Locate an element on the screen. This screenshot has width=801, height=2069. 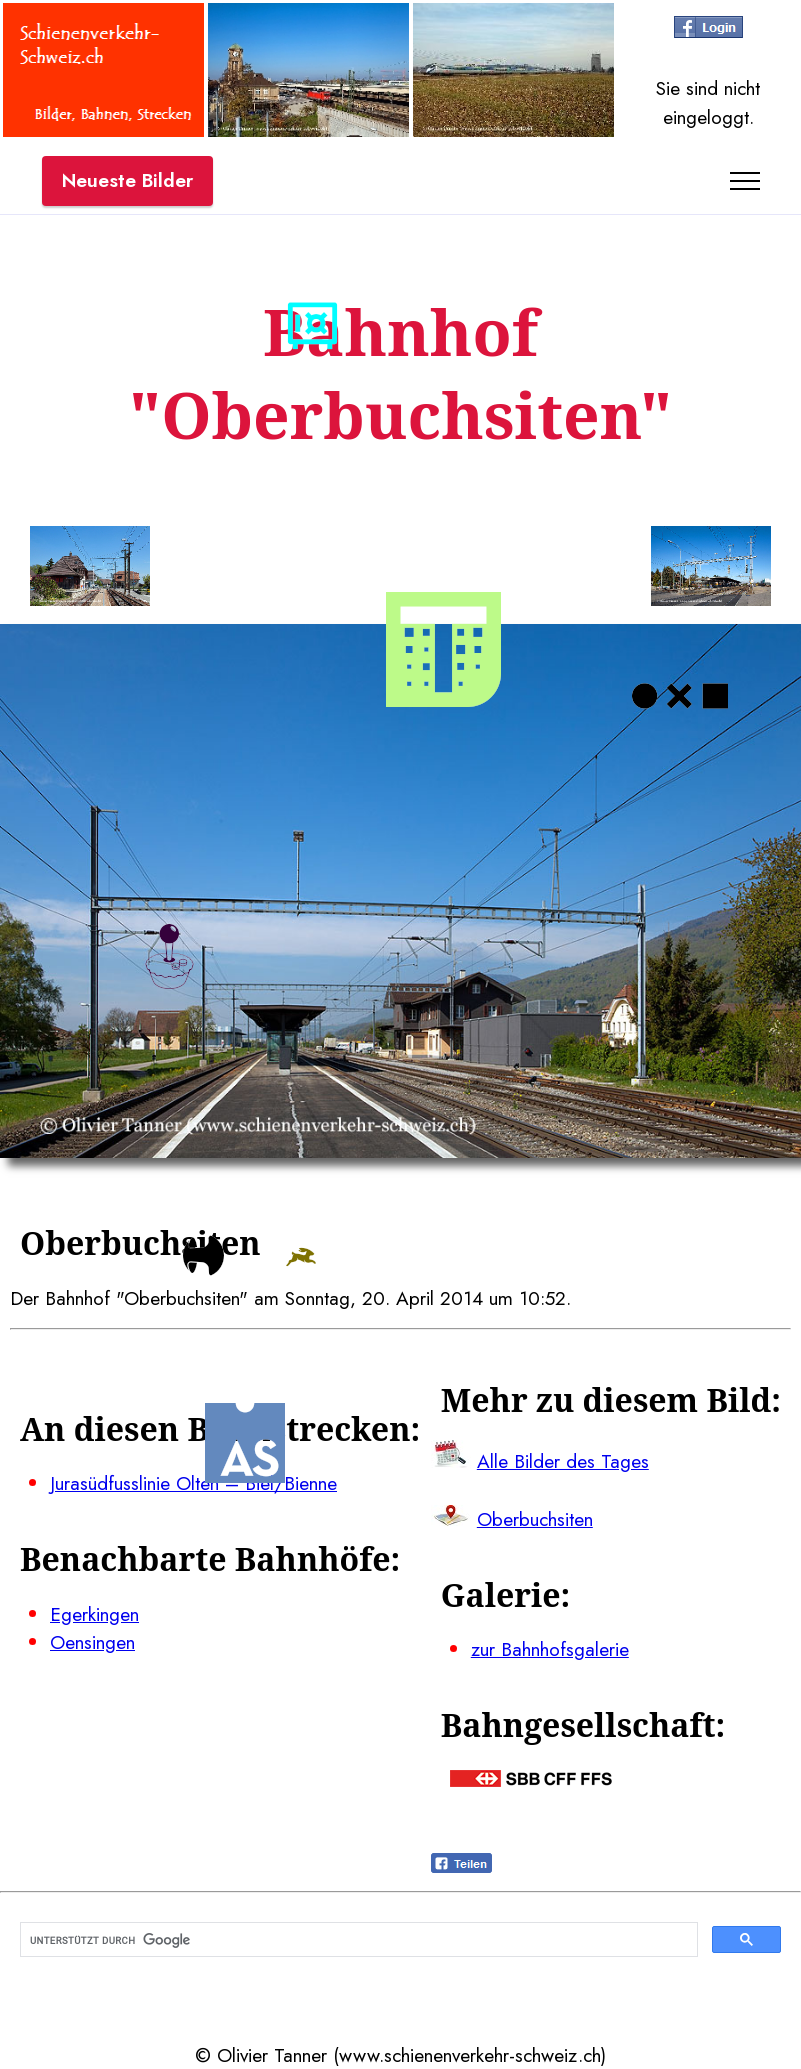
havells brand logo is located at coordinates (203, 1255).